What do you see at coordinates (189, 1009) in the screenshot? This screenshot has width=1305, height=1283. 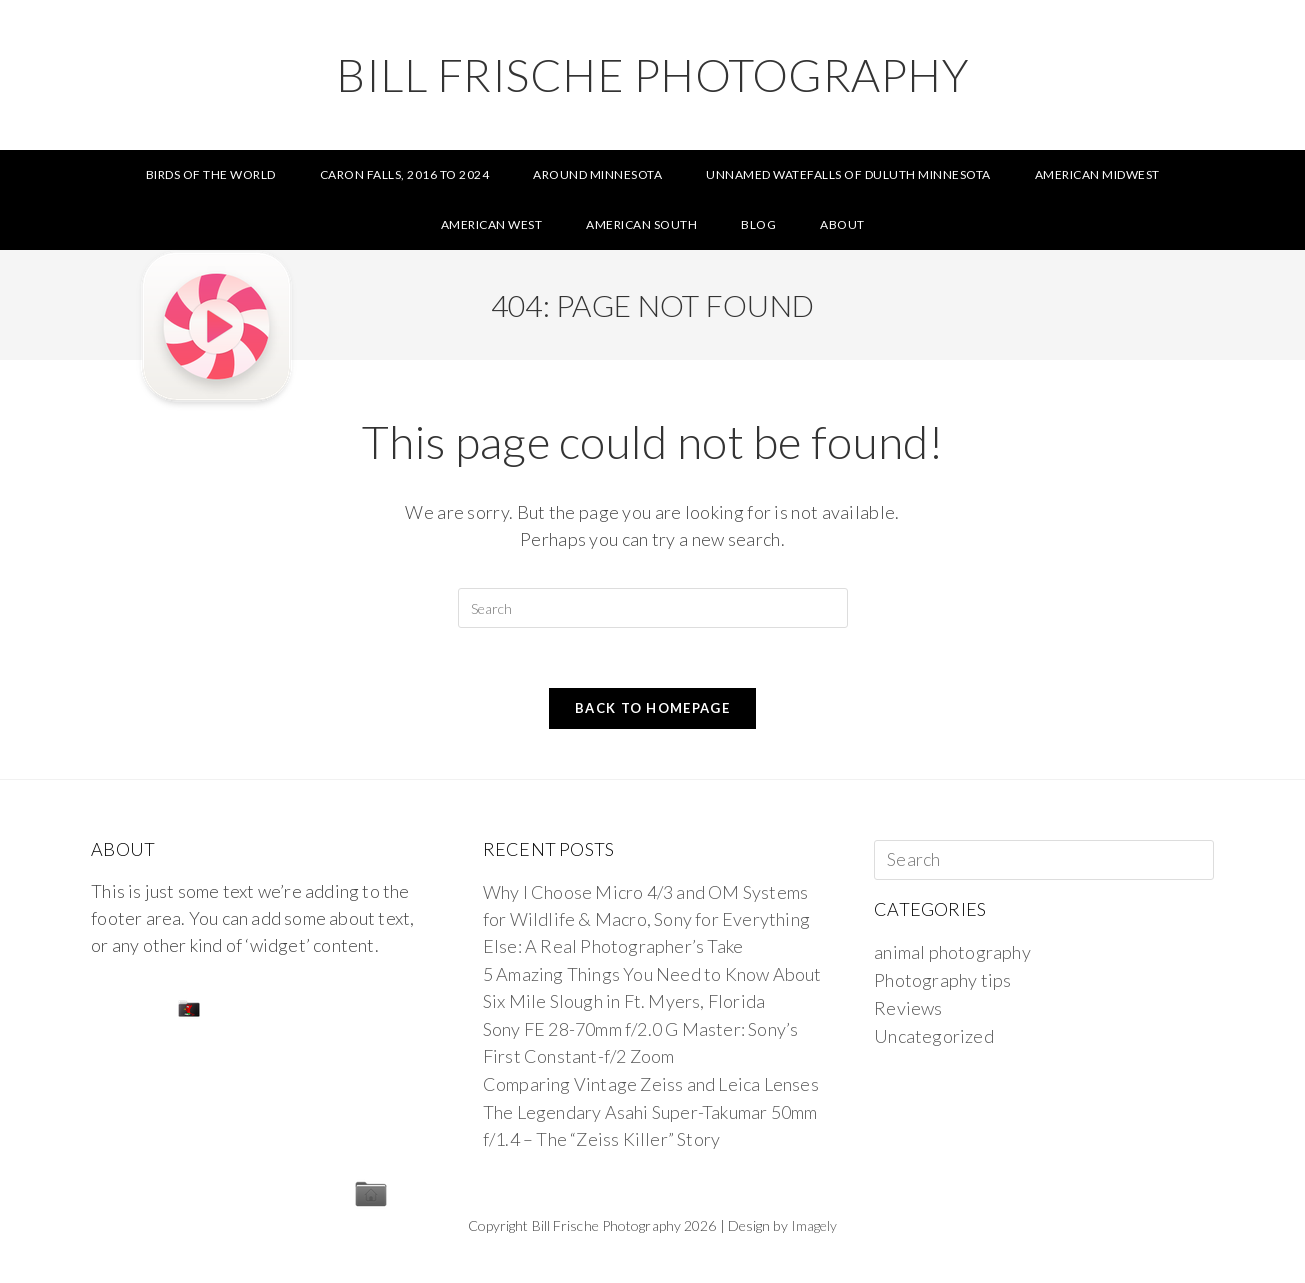 I see `open BSD-related files or projects` at bounding box center [189, 1009].